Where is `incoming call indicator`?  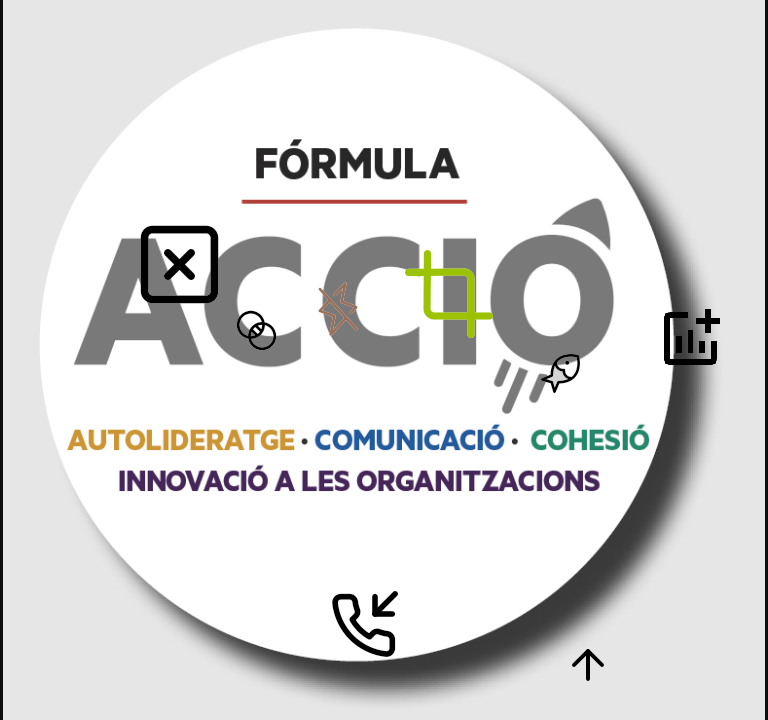 incoming call indicator is located at coordinates (363, 625).